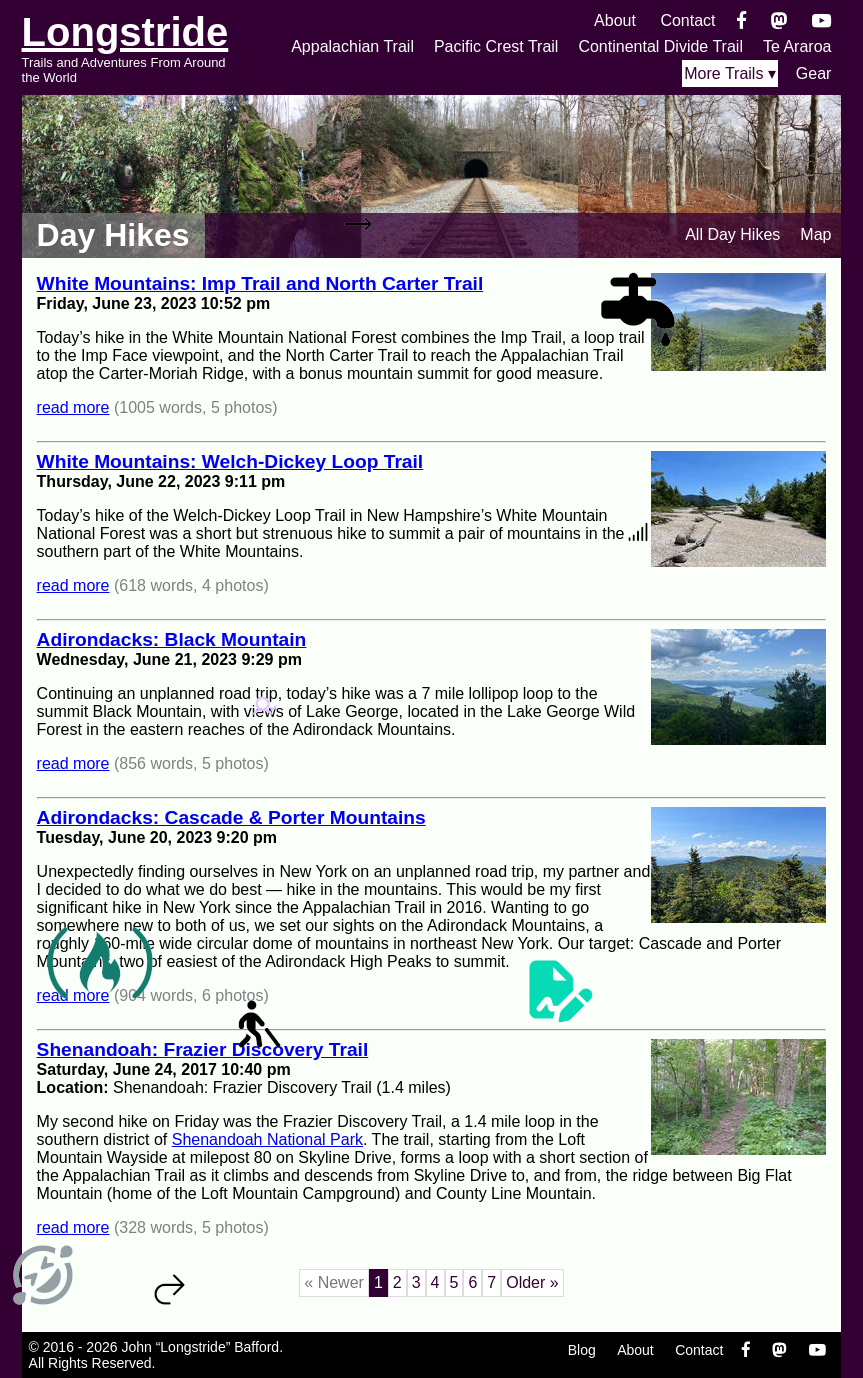 The width and height of the screenshot is (863, 1378). I want to click on access water or plumbing settings, so click(638, 305).